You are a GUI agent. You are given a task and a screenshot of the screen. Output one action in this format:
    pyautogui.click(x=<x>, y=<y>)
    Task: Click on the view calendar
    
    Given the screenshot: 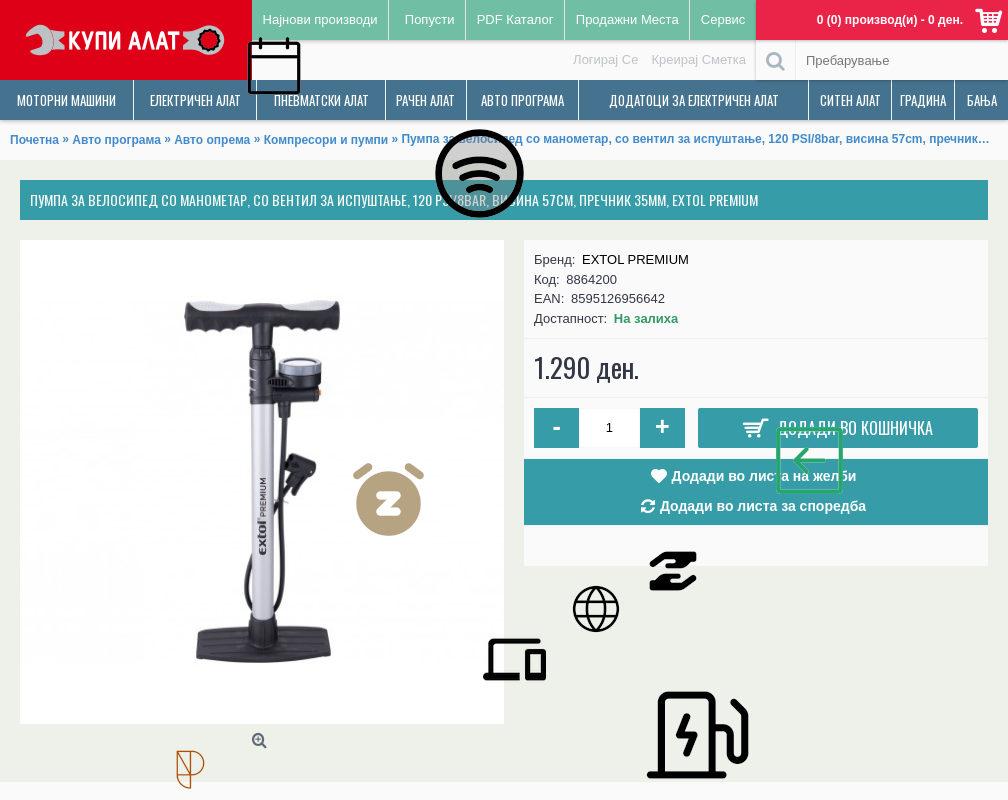 What is the action you would take?
    pyautogui.click(x=274, y=68)
    